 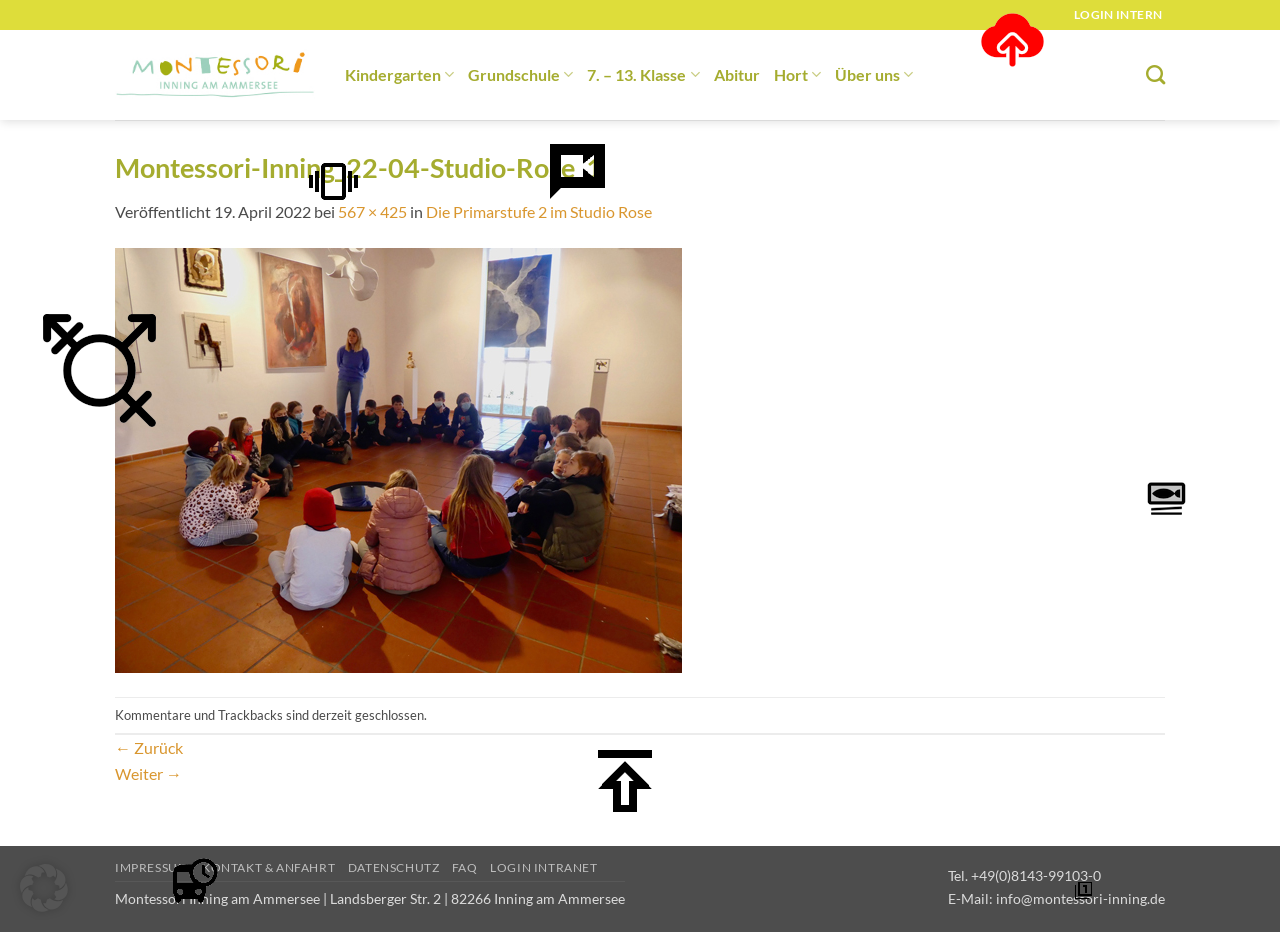 What do you see at coordinates (1083, 890) in the screenshot?
I see `indicates first item in a numbered sequence or filter` at bounding box center [1083, 890].